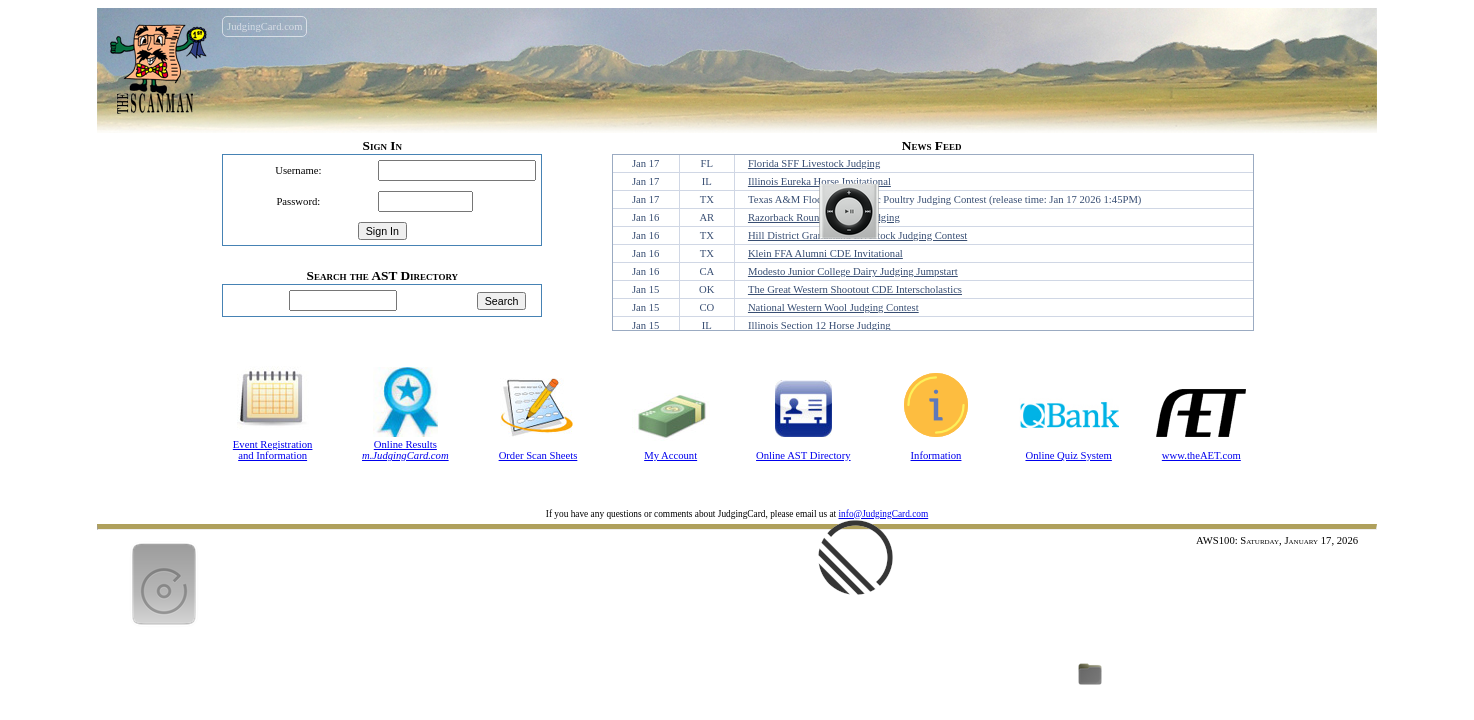 The image size is (1474, 720). What do you see at coordinates (164, 584) in the screenshot?
I see `access hard drive storage` at bounding box center [164, 584].